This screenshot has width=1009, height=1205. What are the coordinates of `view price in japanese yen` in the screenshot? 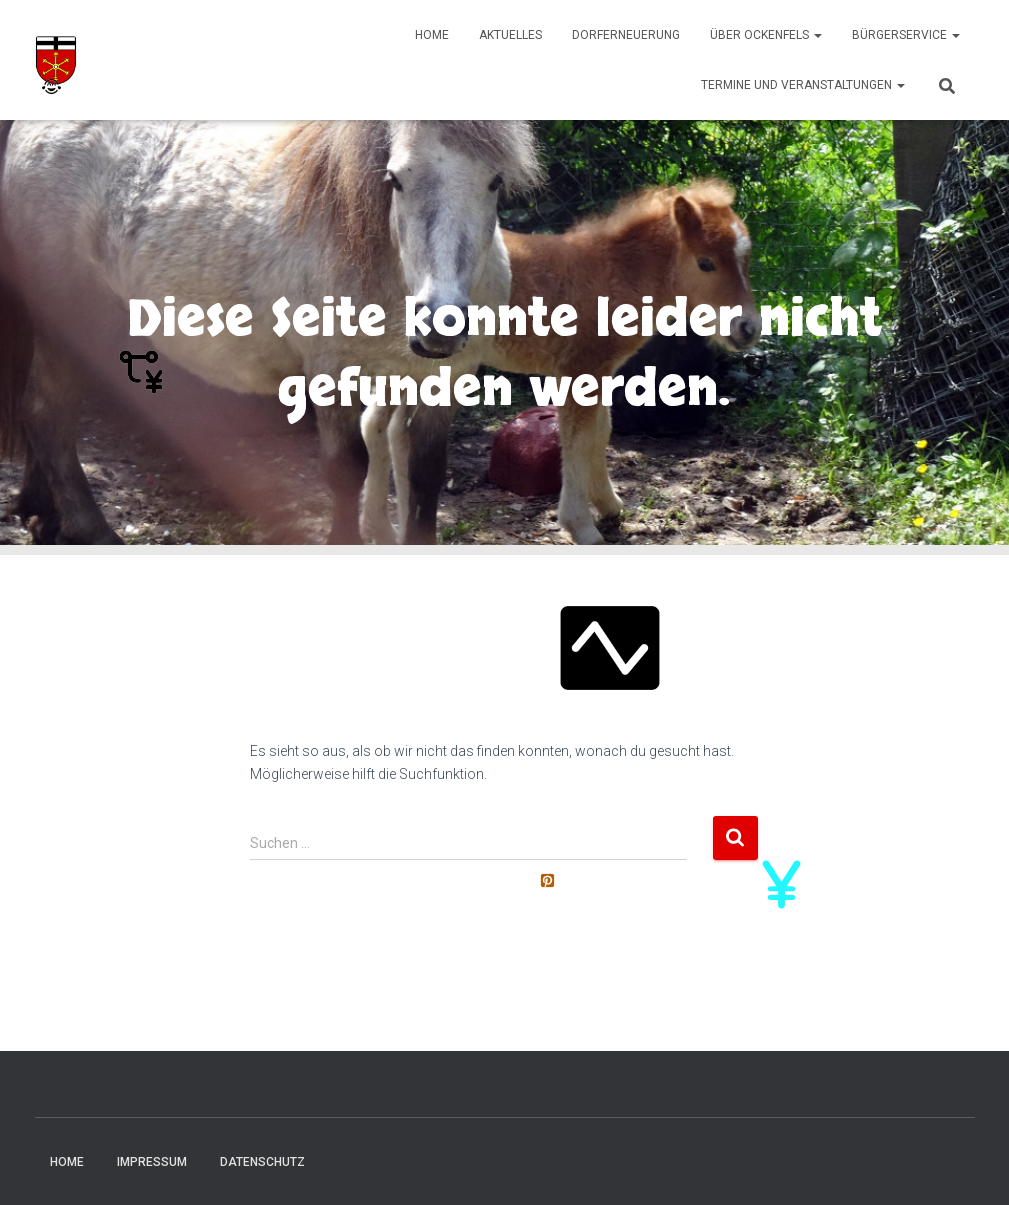 It's located at (781, 884).